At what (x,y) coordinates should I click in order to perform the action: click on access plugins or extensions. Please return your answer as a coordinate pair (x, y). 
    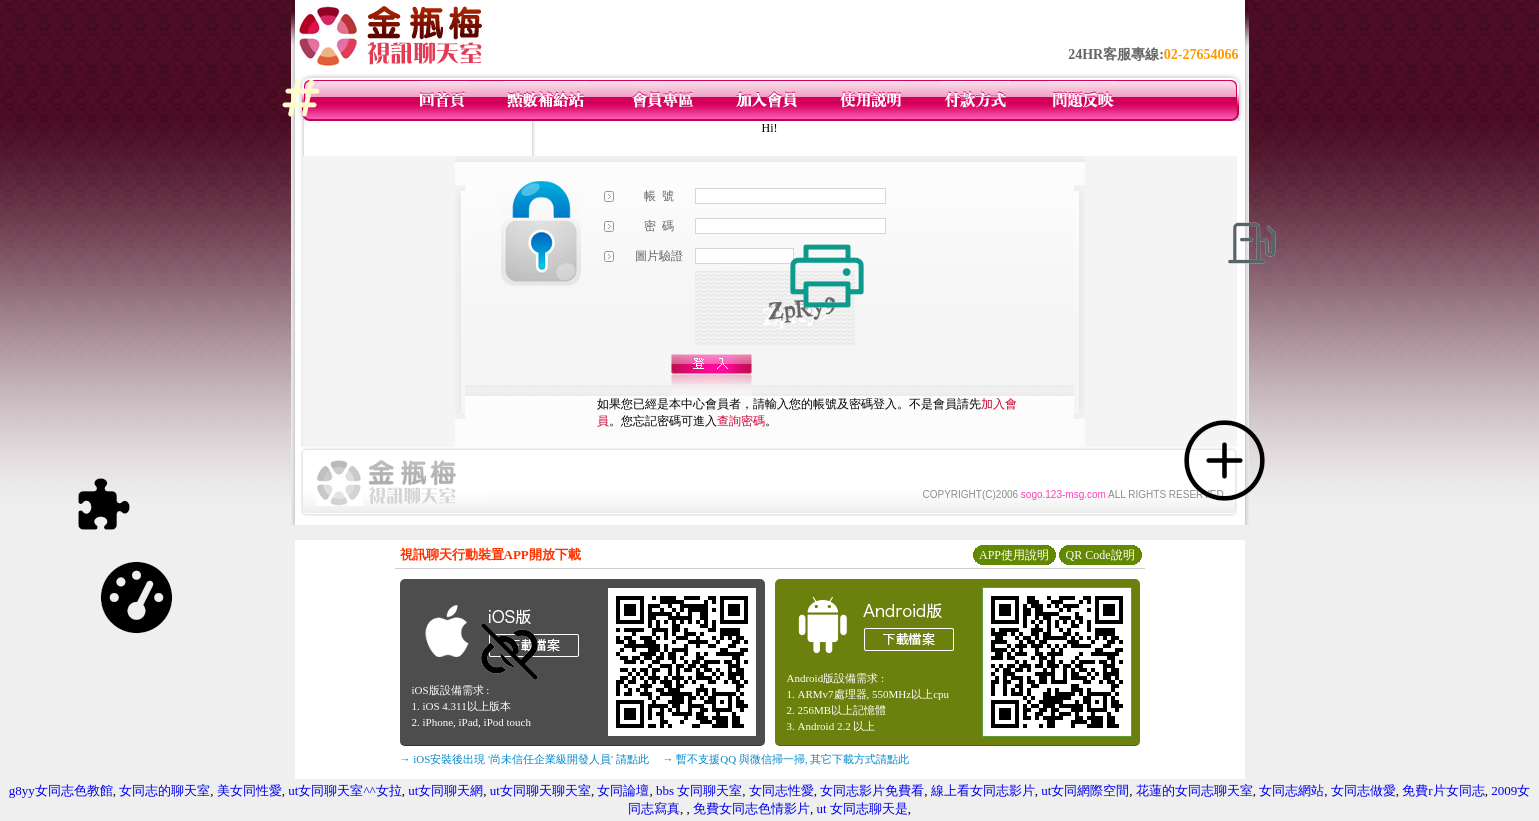
    Looking at the image, I should click on (104, 504).